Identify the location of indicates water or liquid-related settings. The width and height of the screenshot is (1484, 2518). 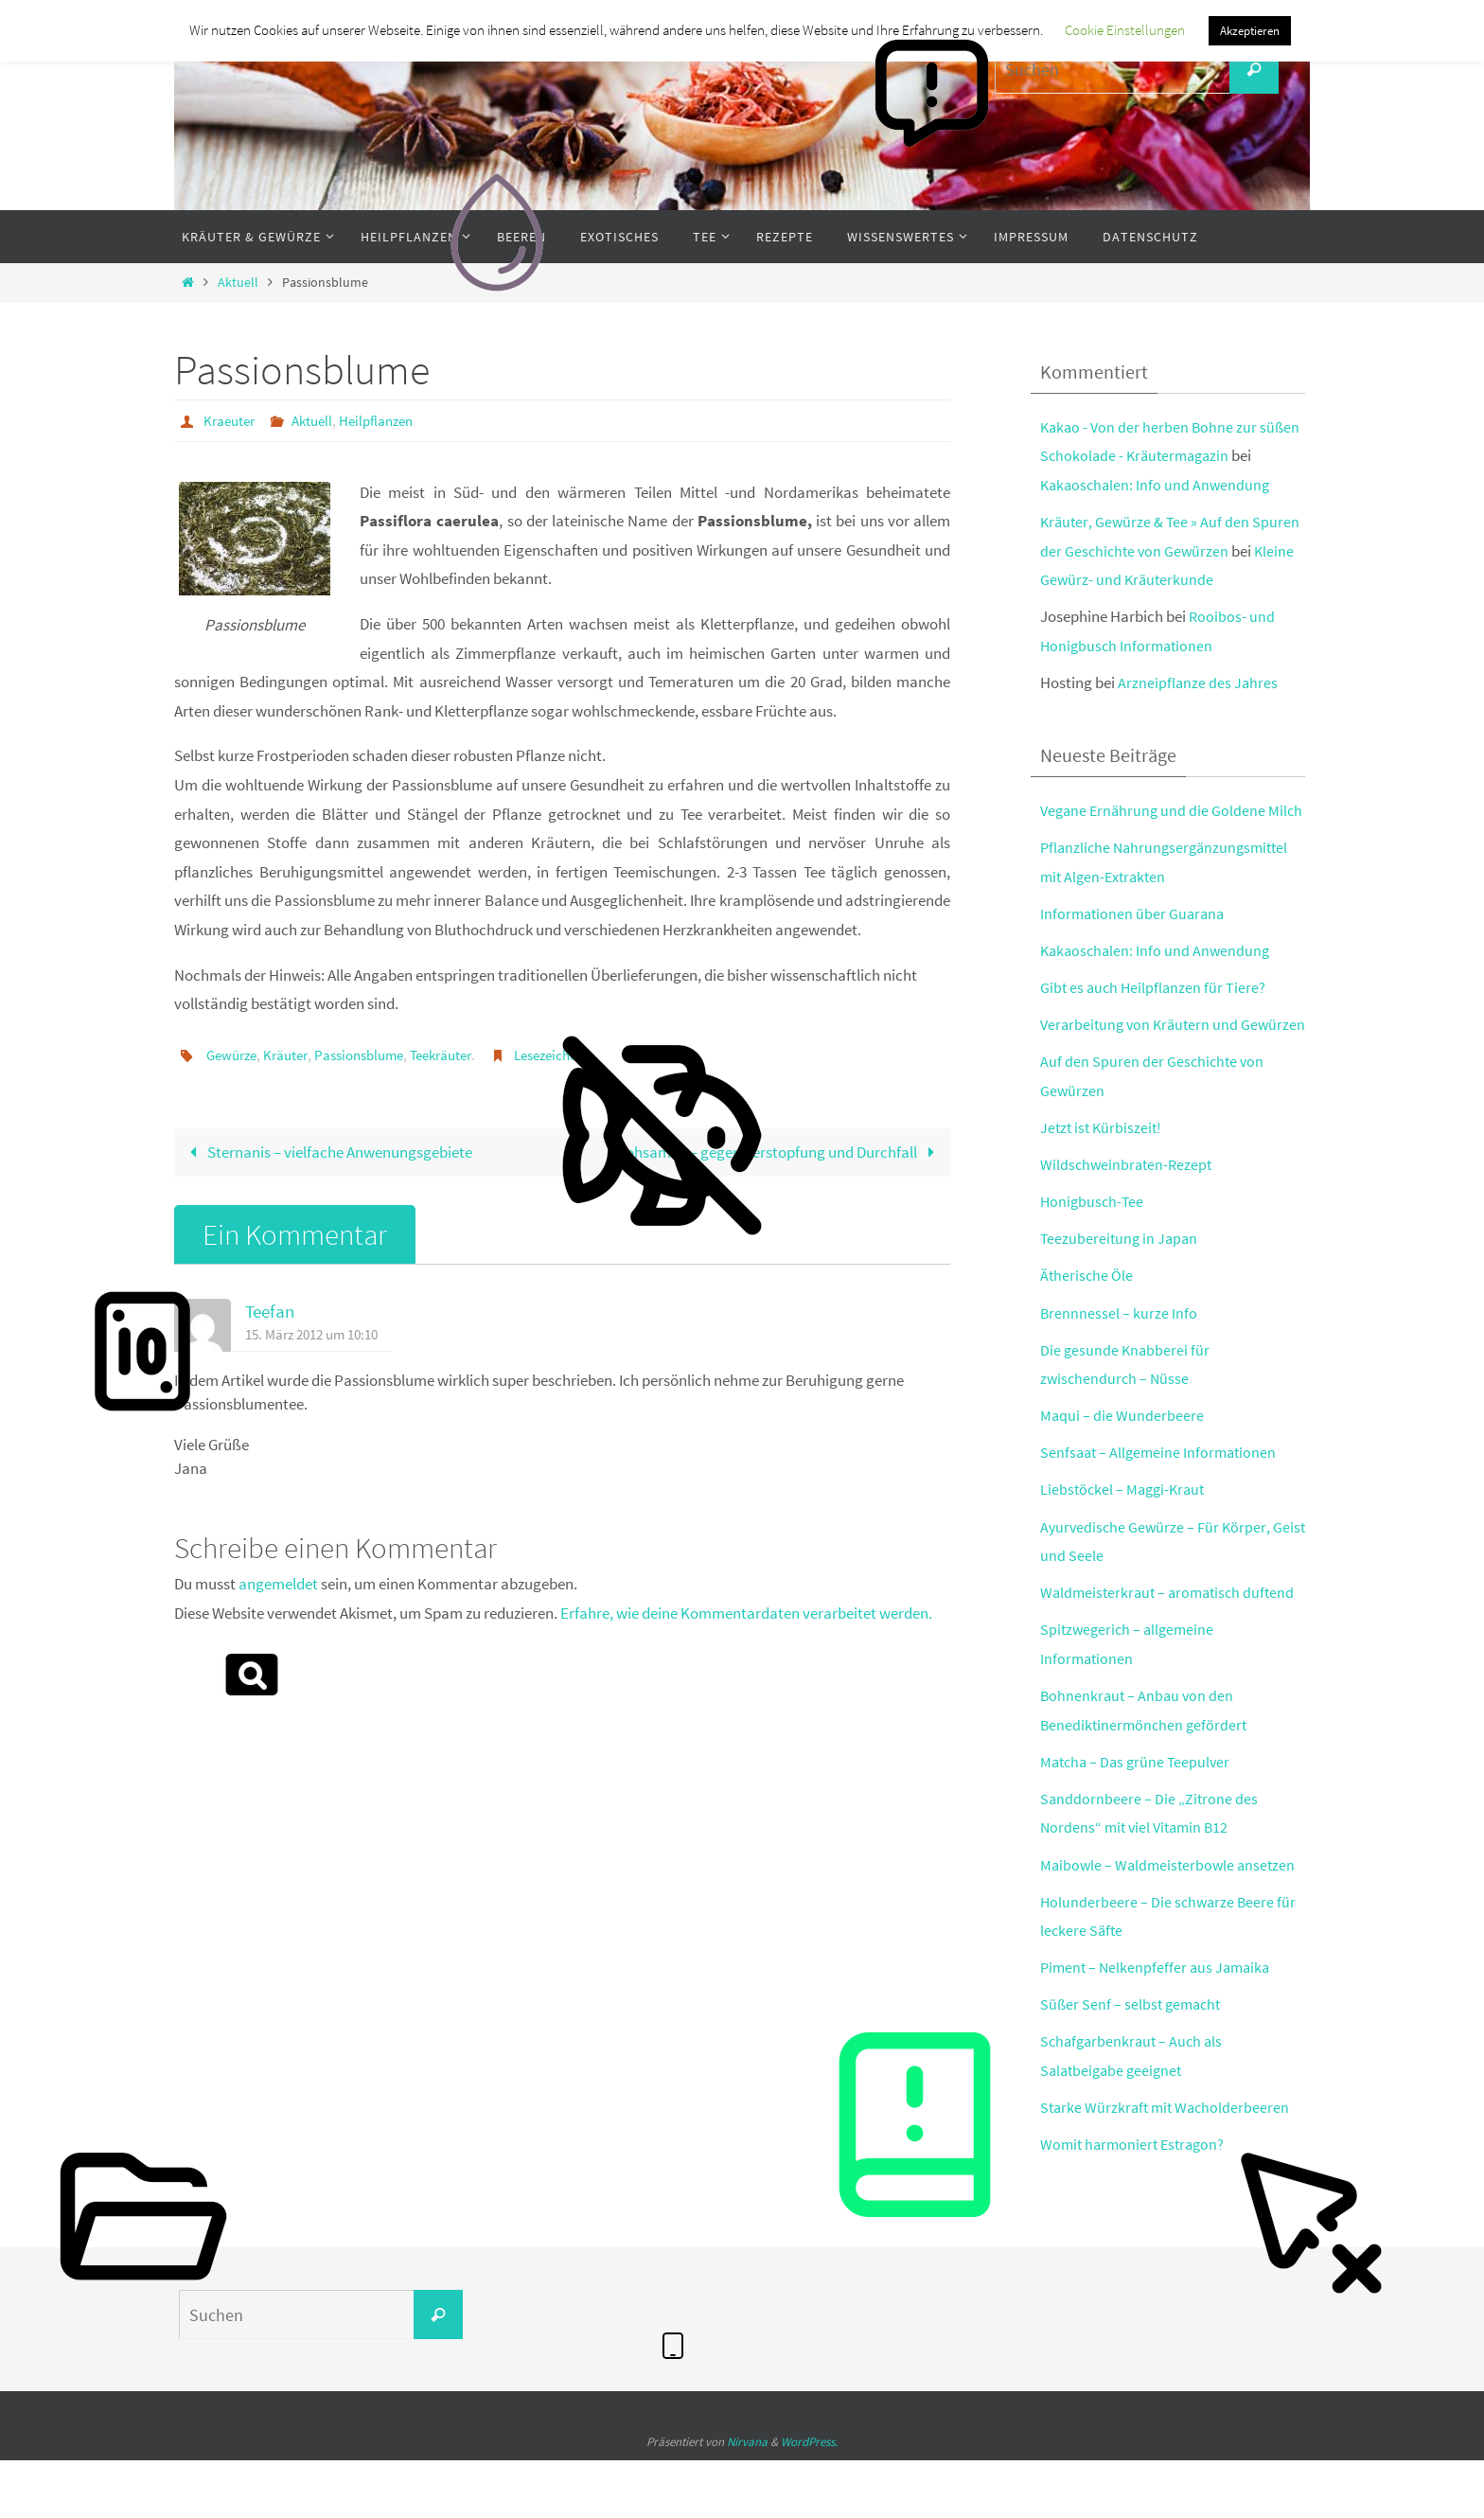
(497, 237).